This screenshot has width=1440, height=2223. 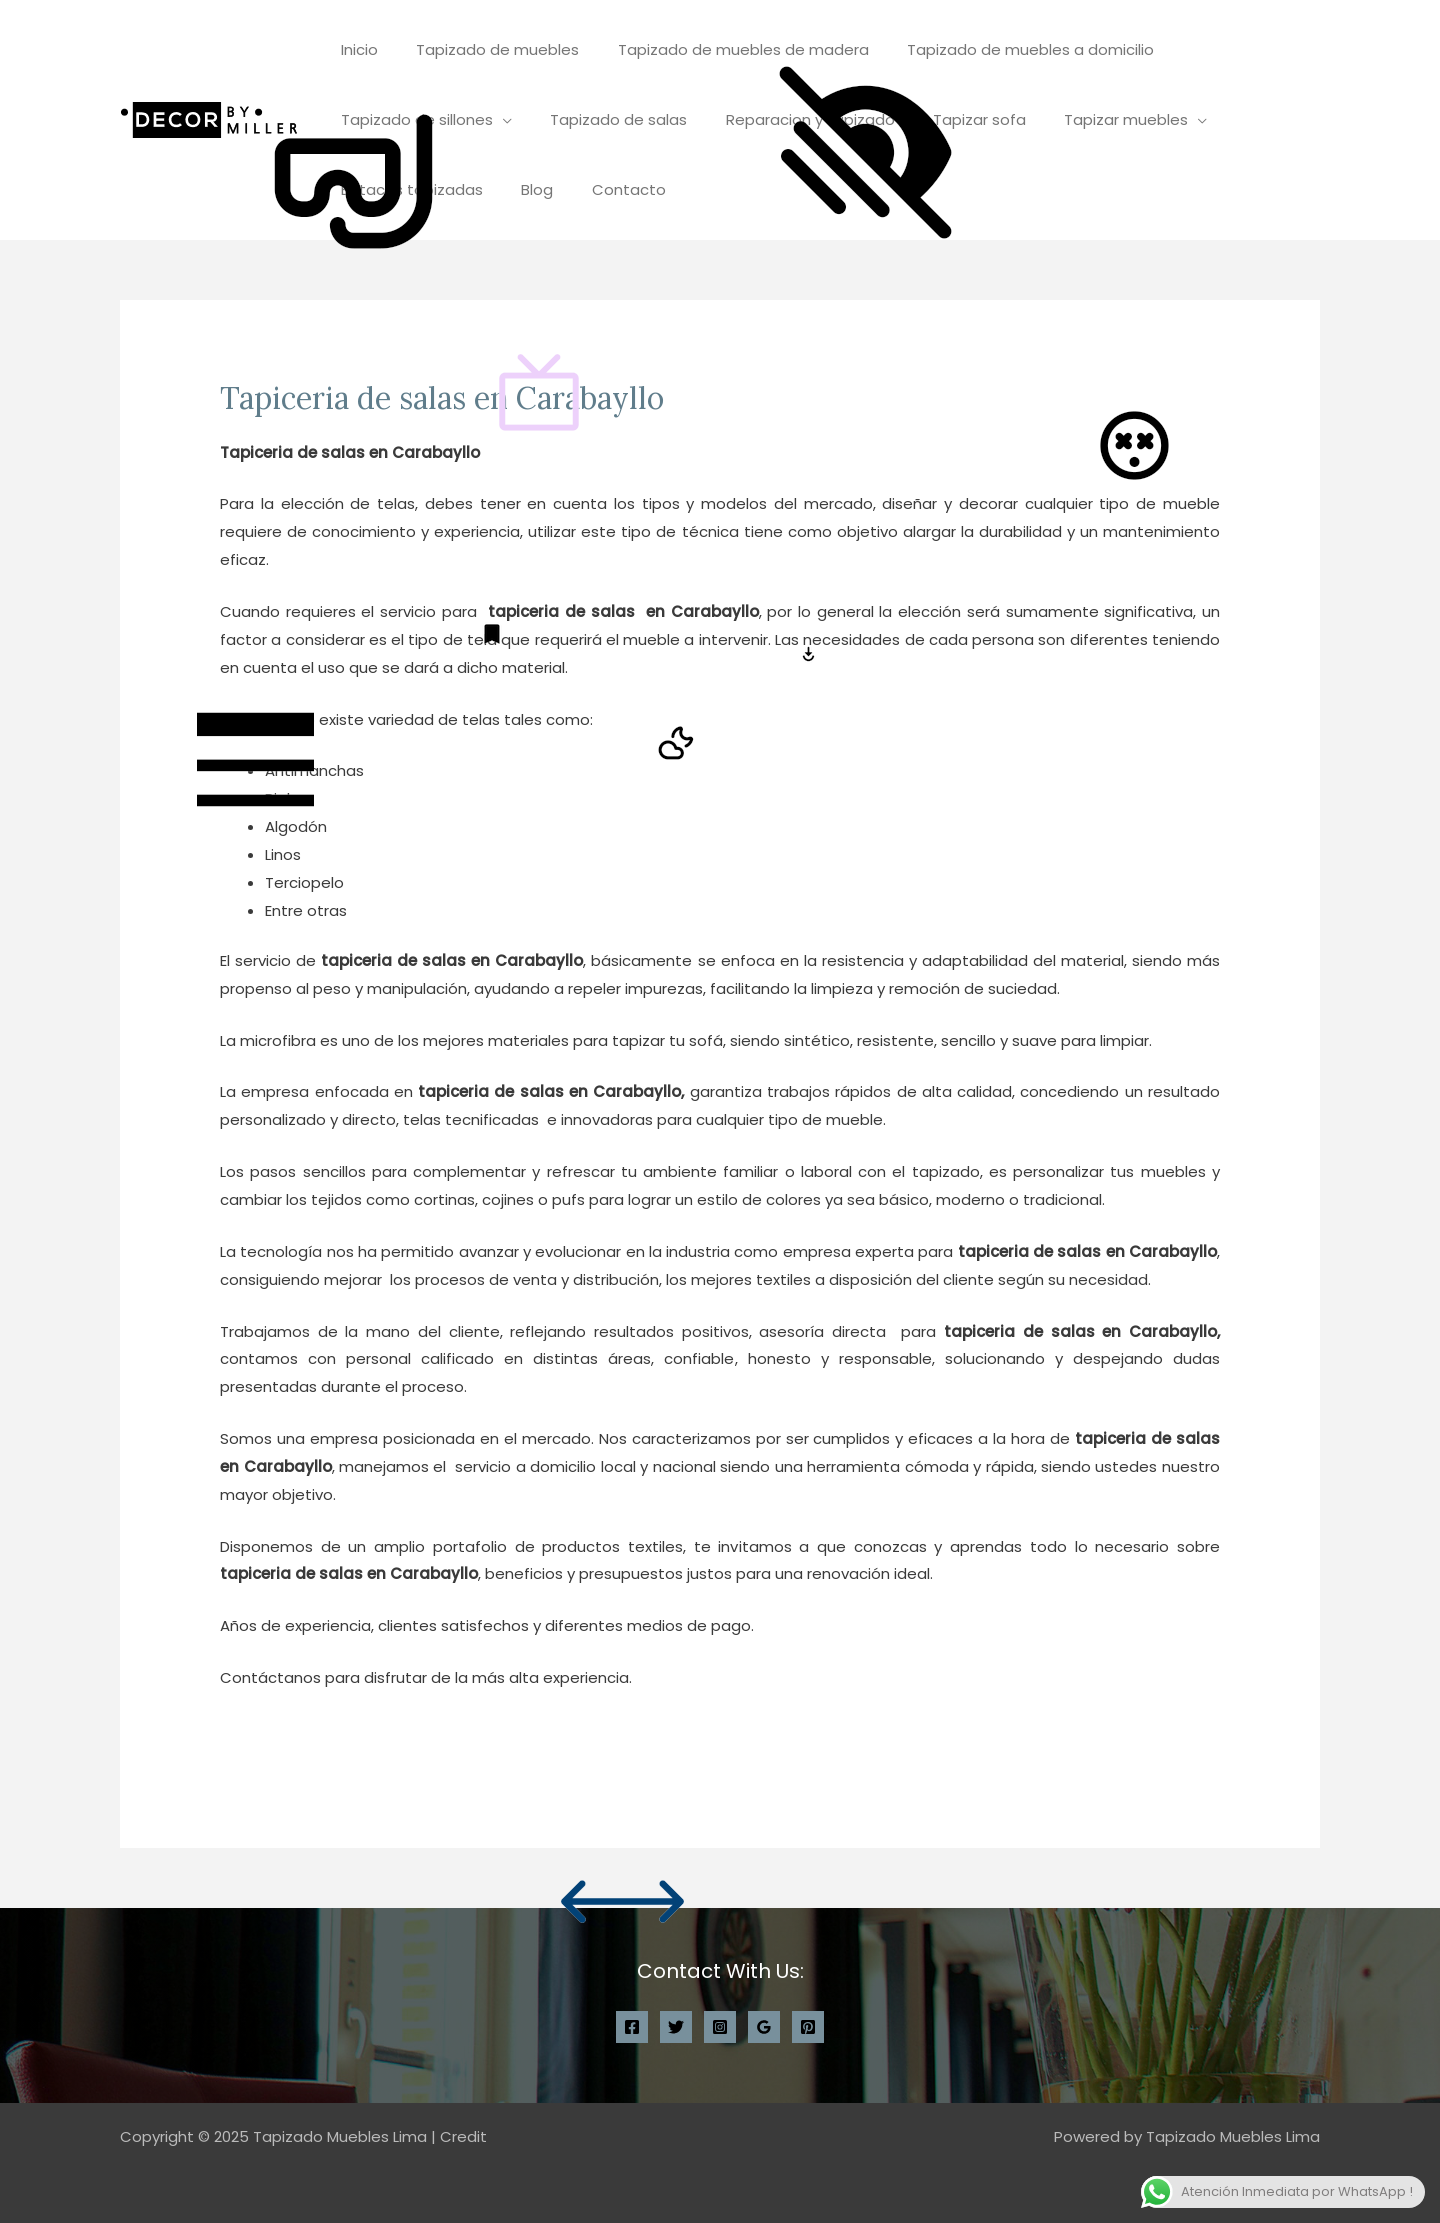 What do you see at coordinates (865, 152) in the screenshot?
I see `indicates low vision or visual impairment accessibility mode` at bounding box center [865, 152].